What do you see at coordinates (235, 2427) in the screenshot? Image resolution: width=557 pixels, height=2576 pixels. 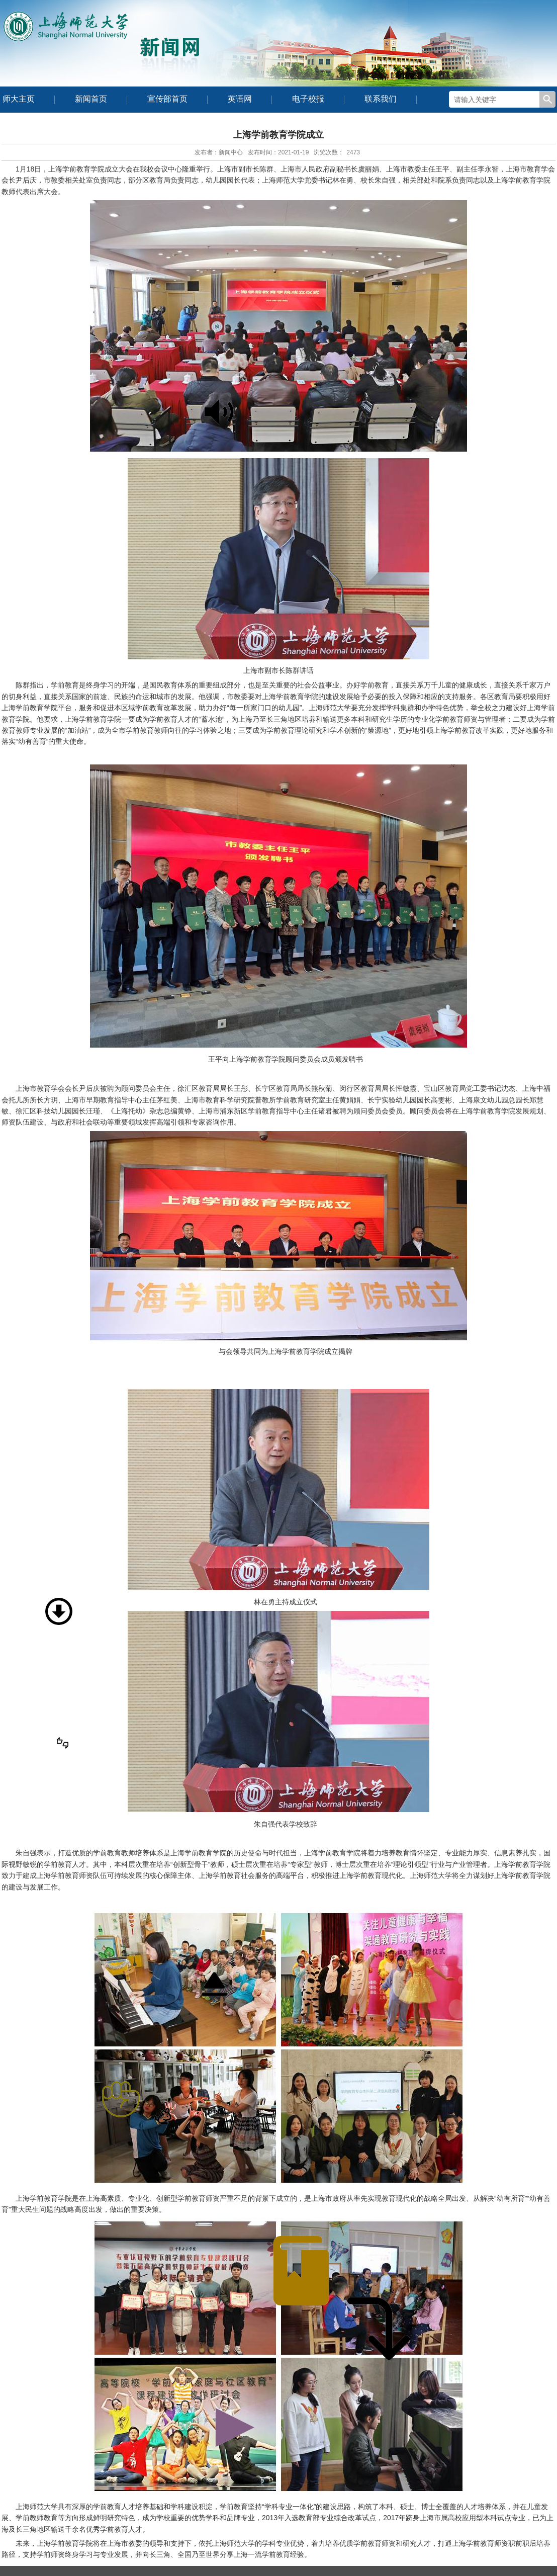 I see `play media or video content` at bounding box center [235, 2427].